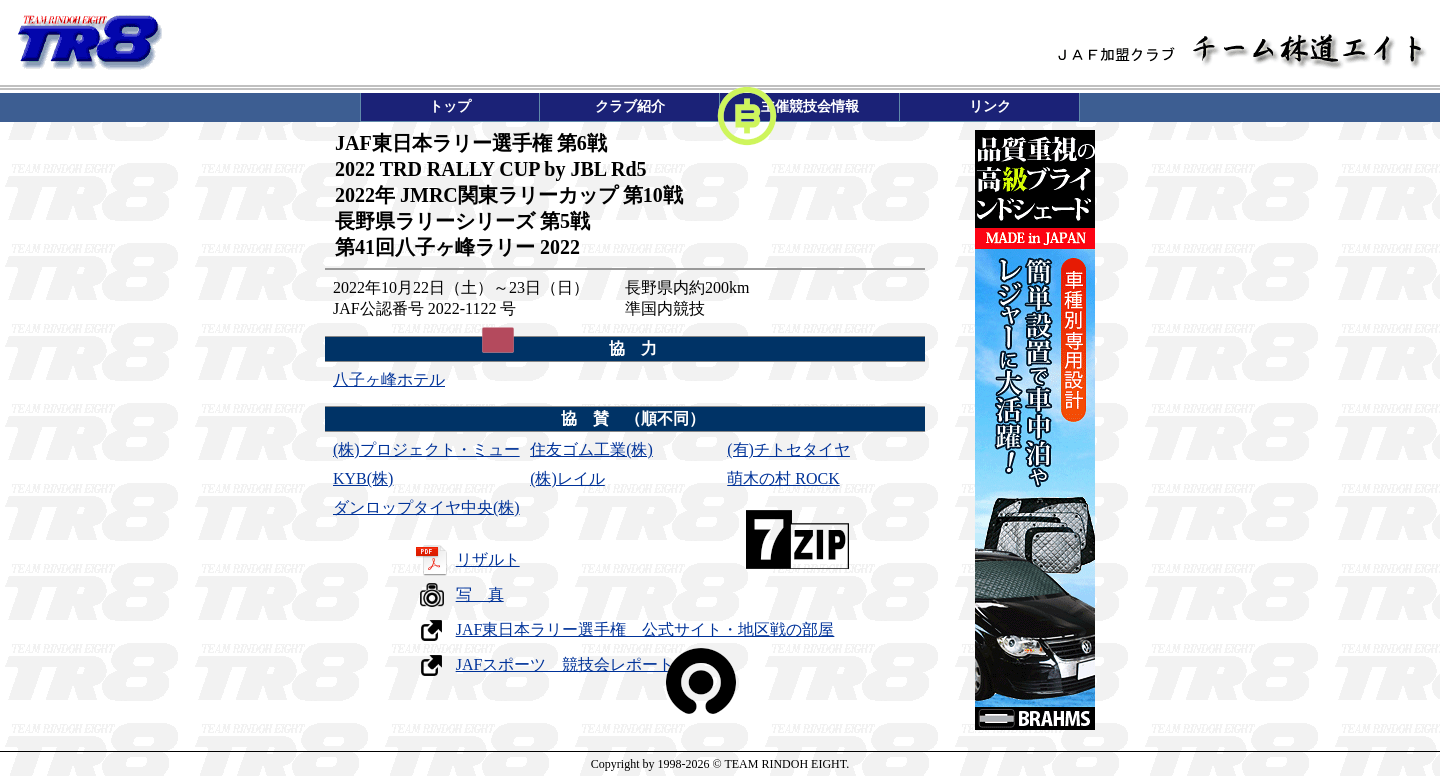 This screenshot has height=776, width=1440. I want to click on select a rectangular shape tool, so click(498, 340).